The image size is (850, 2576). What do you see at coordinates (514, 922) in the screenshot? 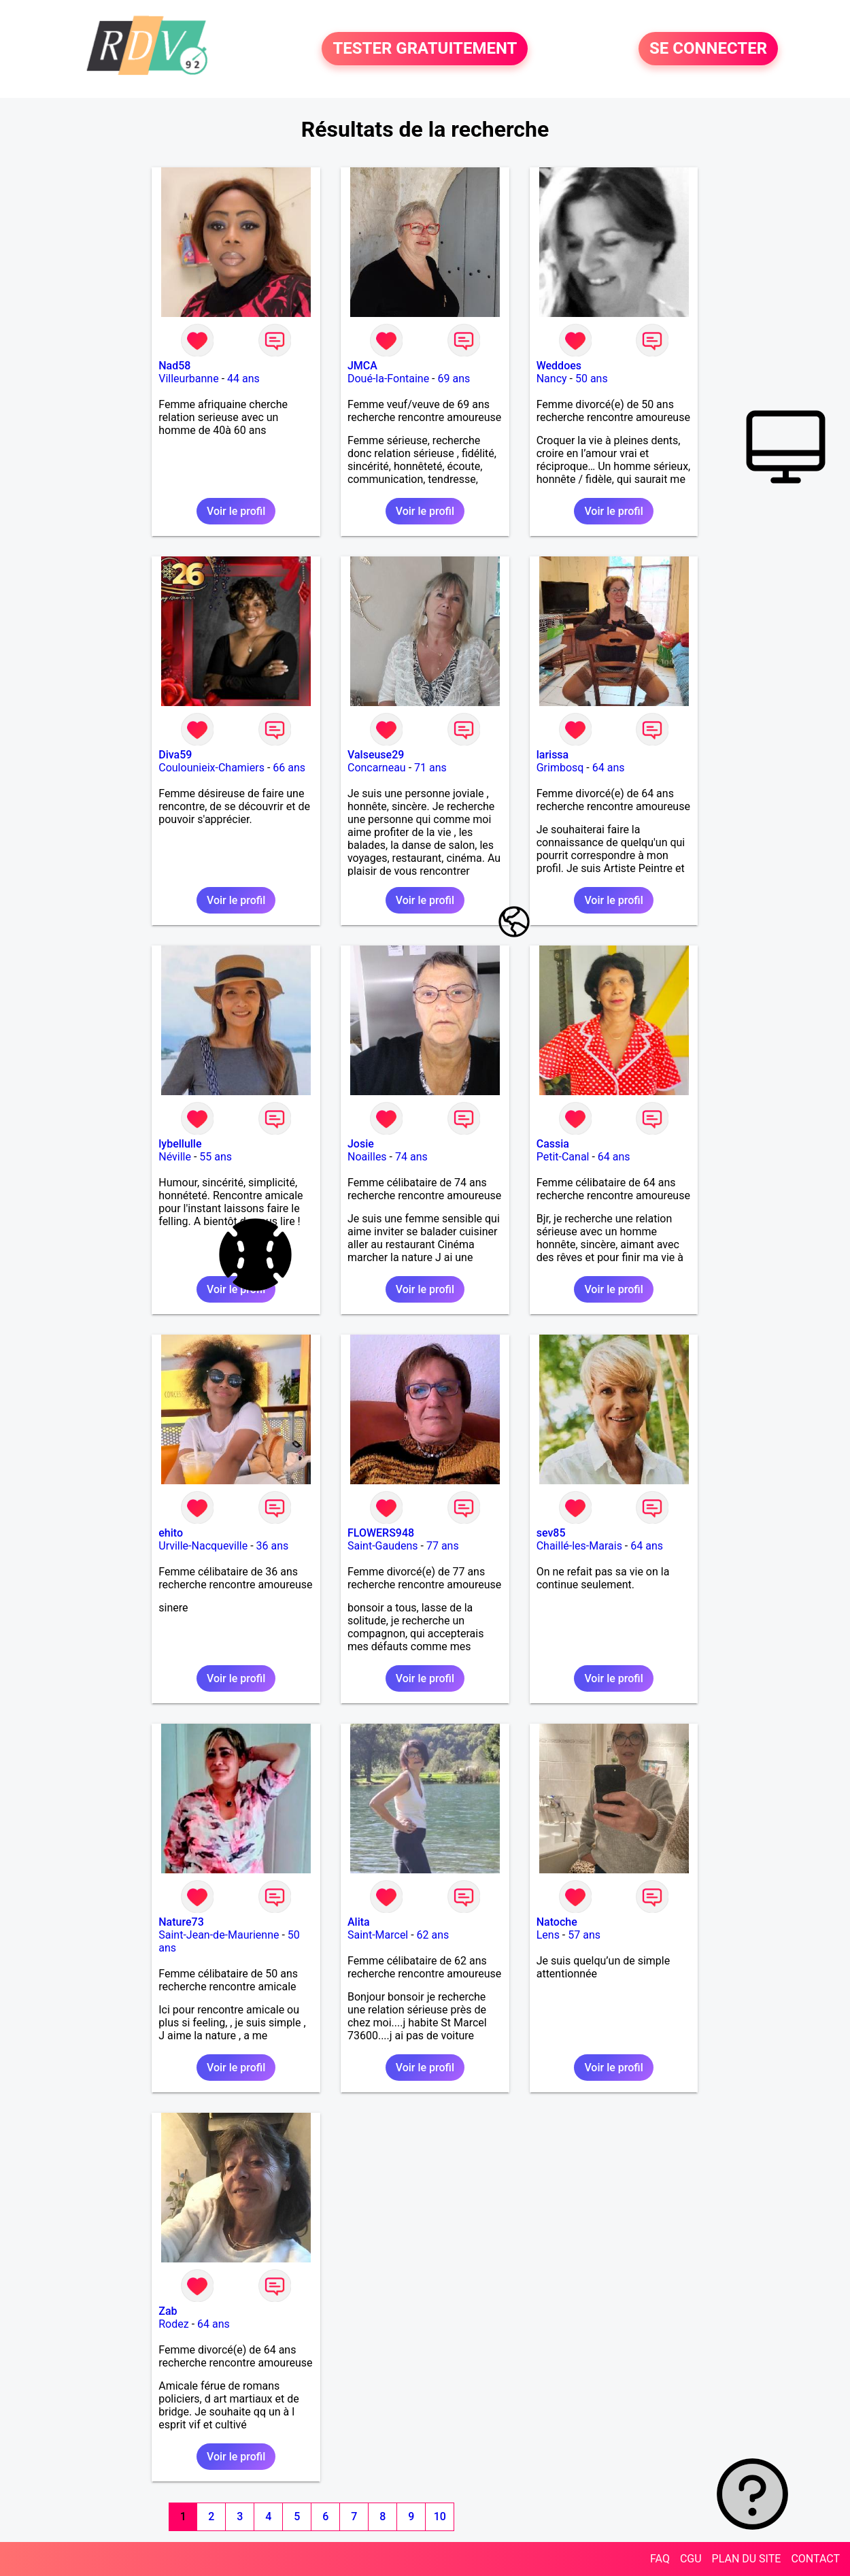
I see `switch to western hemisphere region` at bounding box center [514, 922].